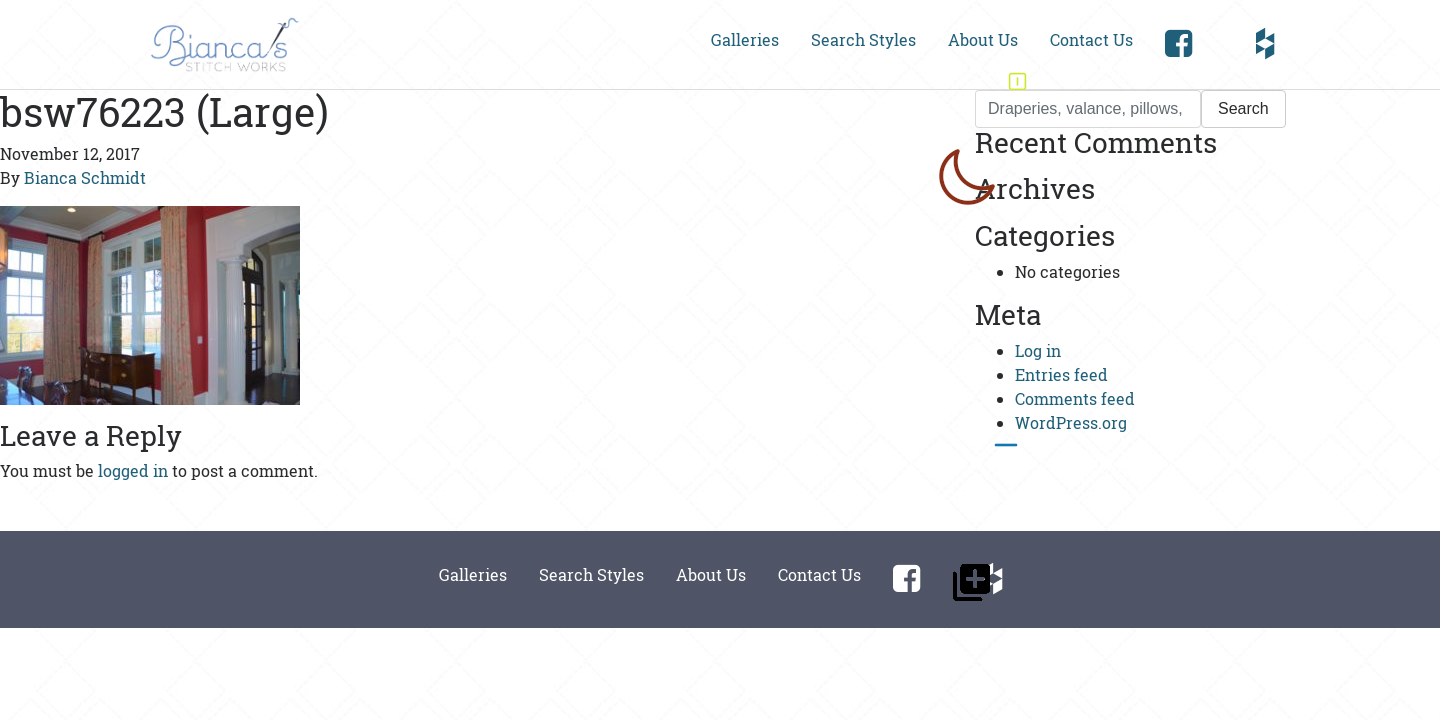 Image resolution: width=1440 pixels, height=720 pixels. Describe the element at coordinates (966, 178) in the screenshot. I see `switch to dark mode` at that location.